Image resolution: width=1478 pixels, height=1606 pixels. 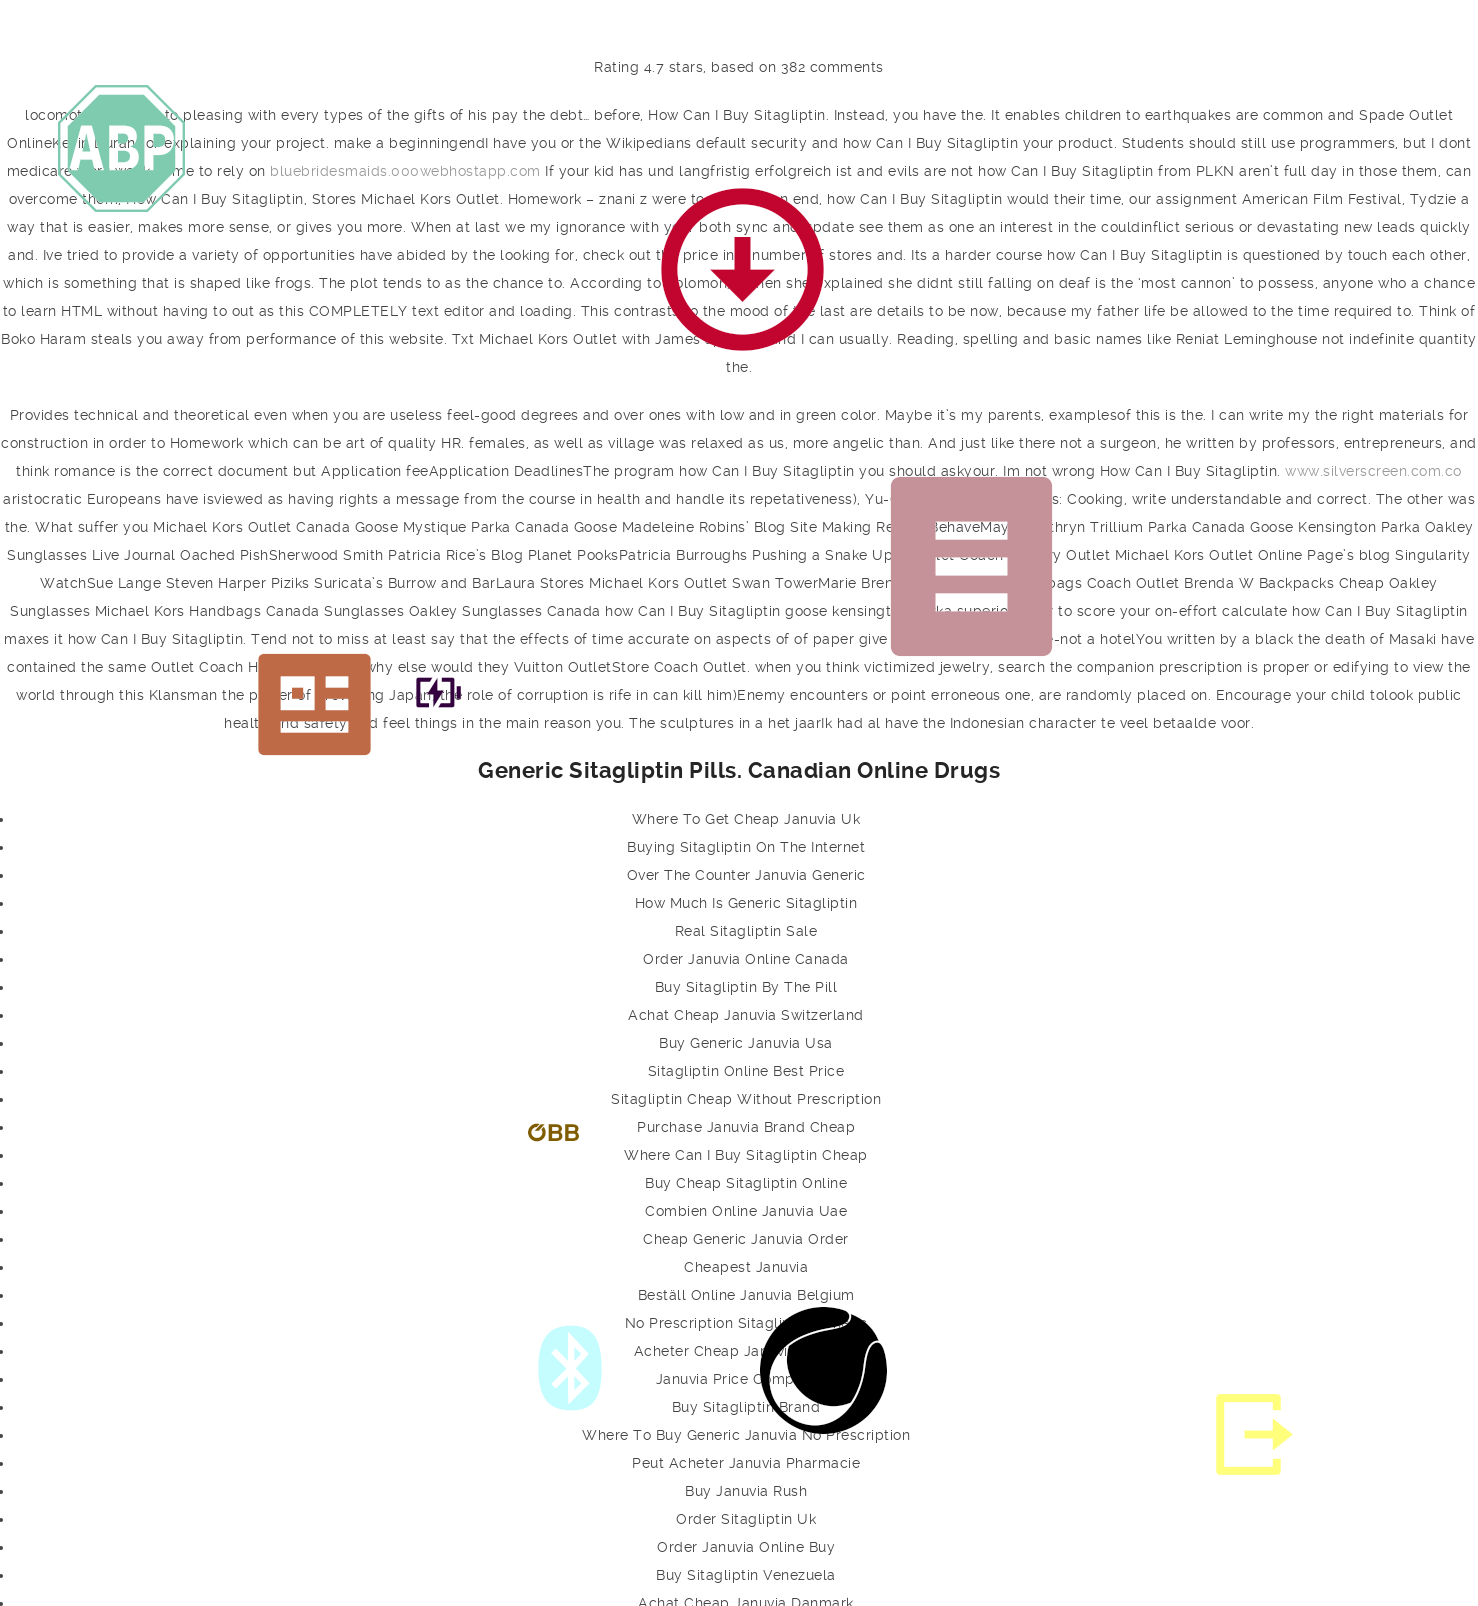 I want to click on navigate to ÖBB austrian railway services, so click(x=553, y=1132).